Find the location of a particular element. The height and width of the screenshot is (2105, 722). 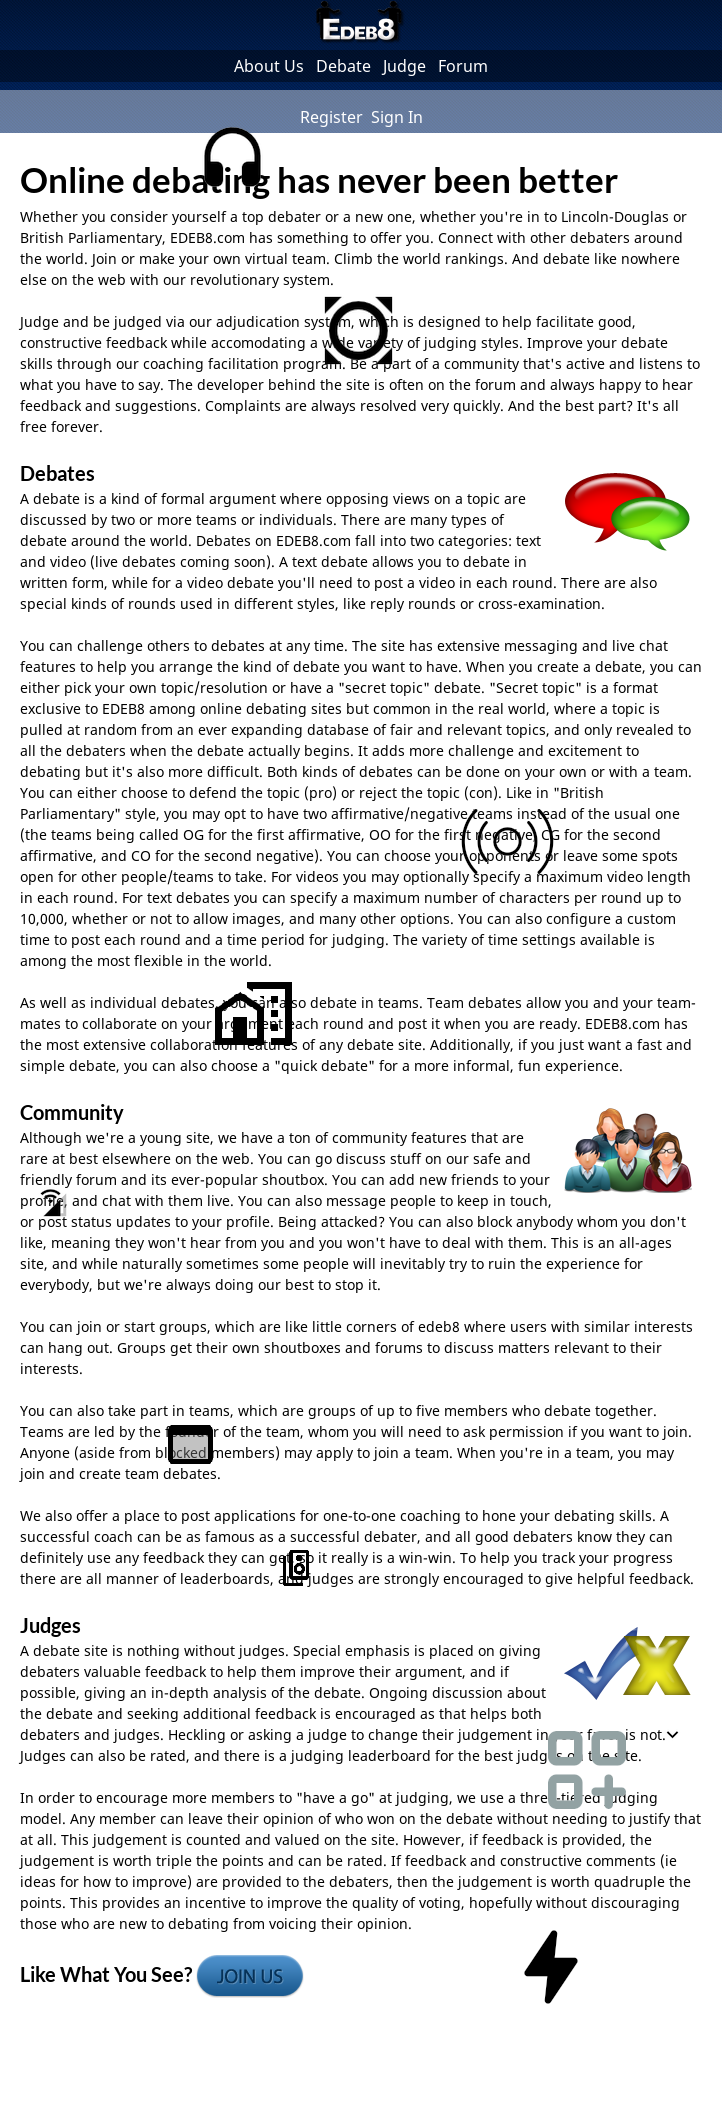

enable flash for camera is located at coordinates (551, 1967).